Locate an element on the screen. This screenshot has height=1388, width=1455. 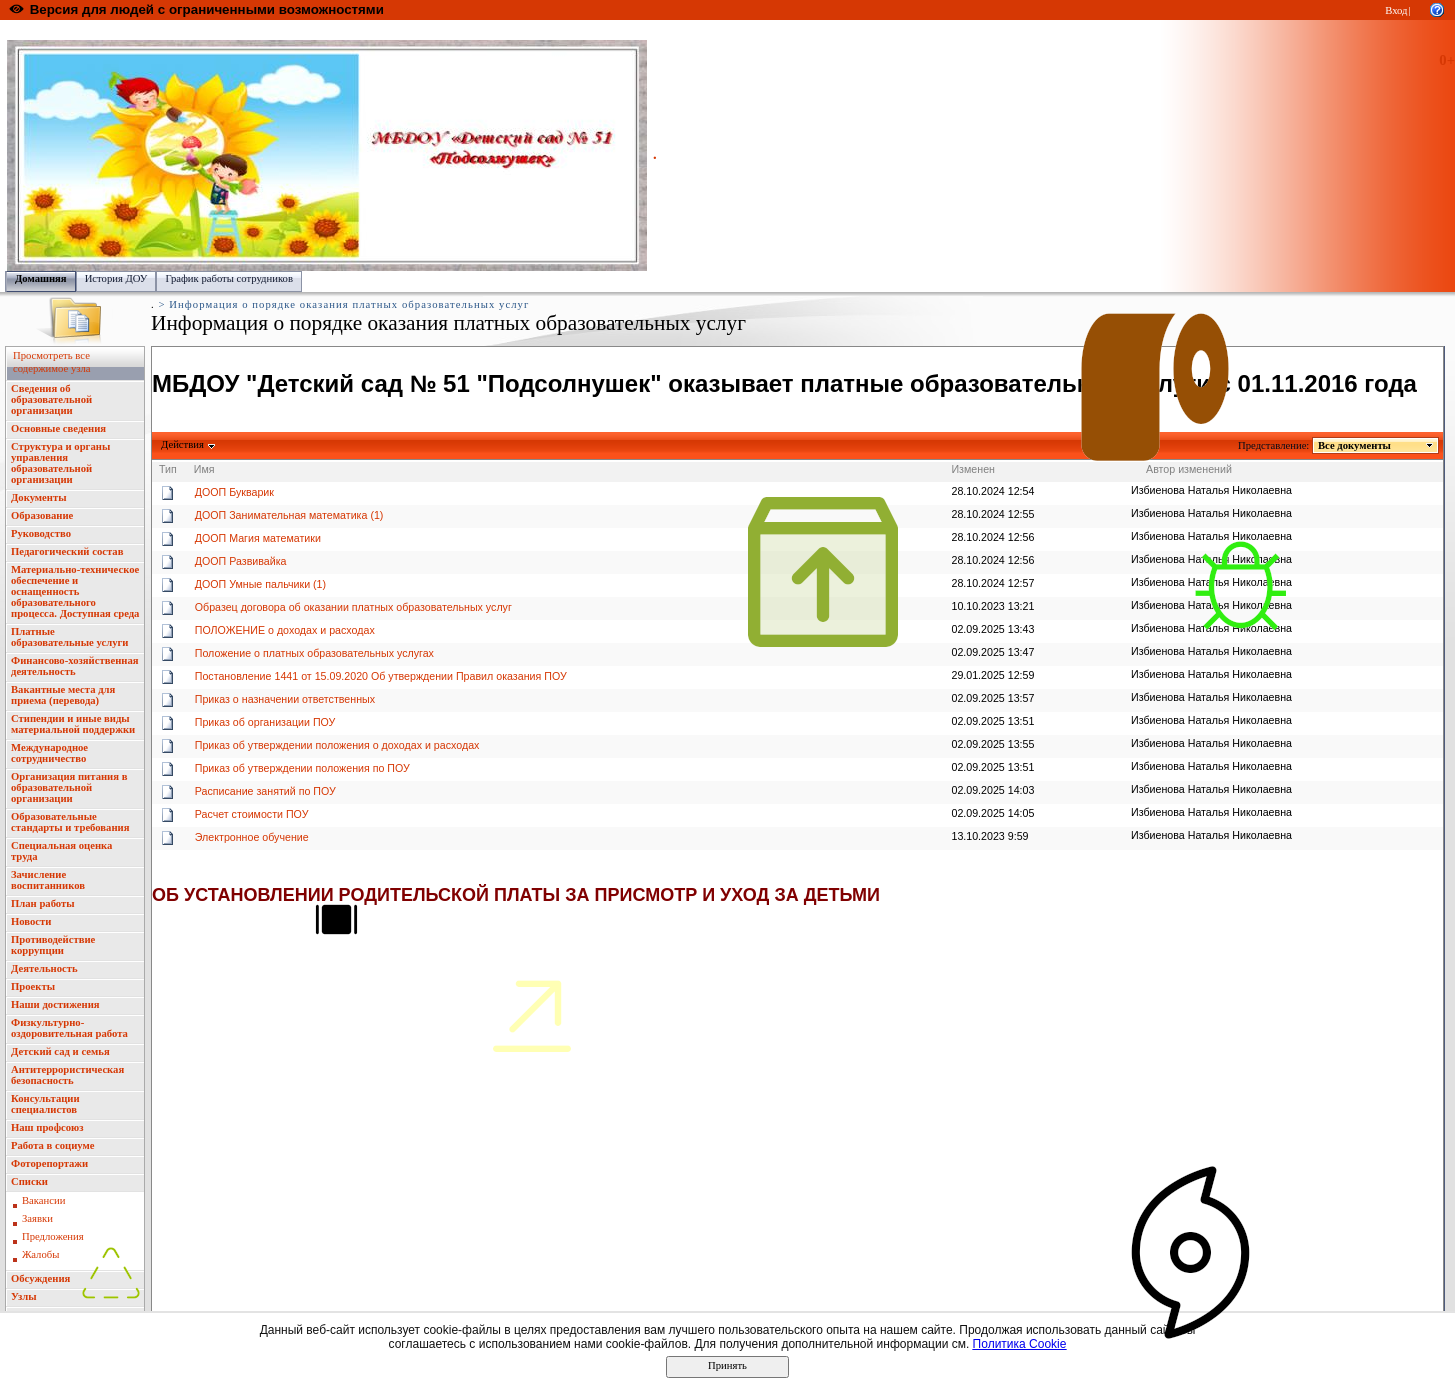
indicates incomplete or pending status is located at coordinates (111, 1274).